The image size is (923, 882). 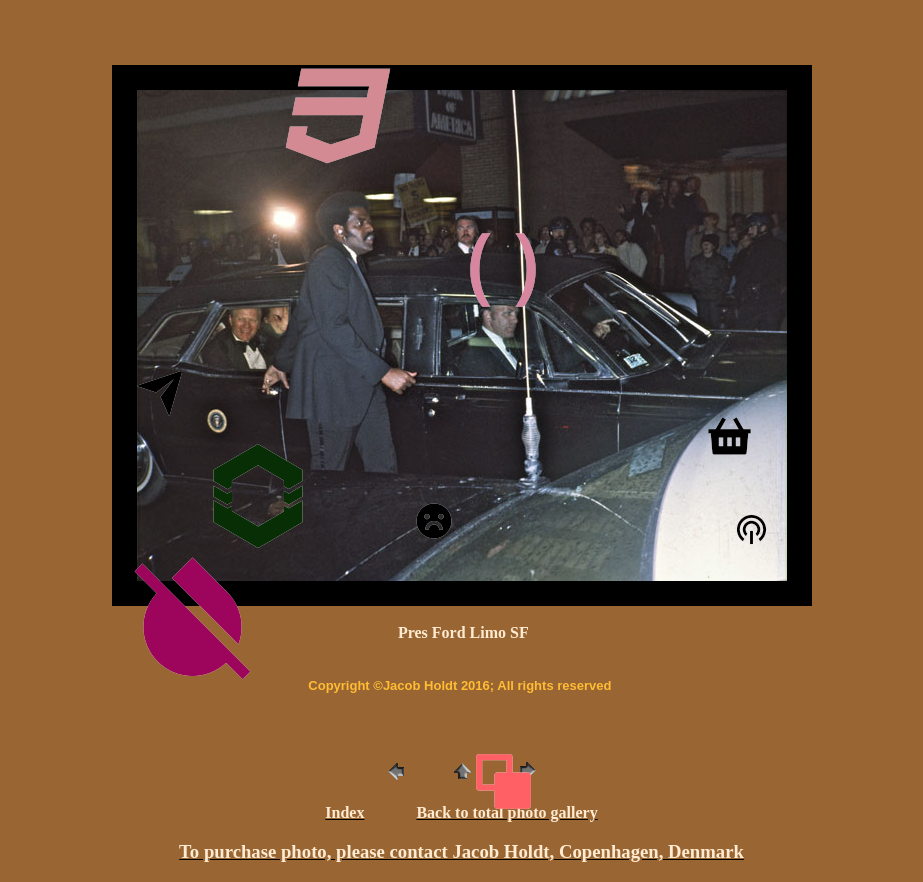 What do you see at coordinates (434, 521) in the screenshot?
I see `rate experience as negative or unsatisfied` at bounding box center [434, 521].